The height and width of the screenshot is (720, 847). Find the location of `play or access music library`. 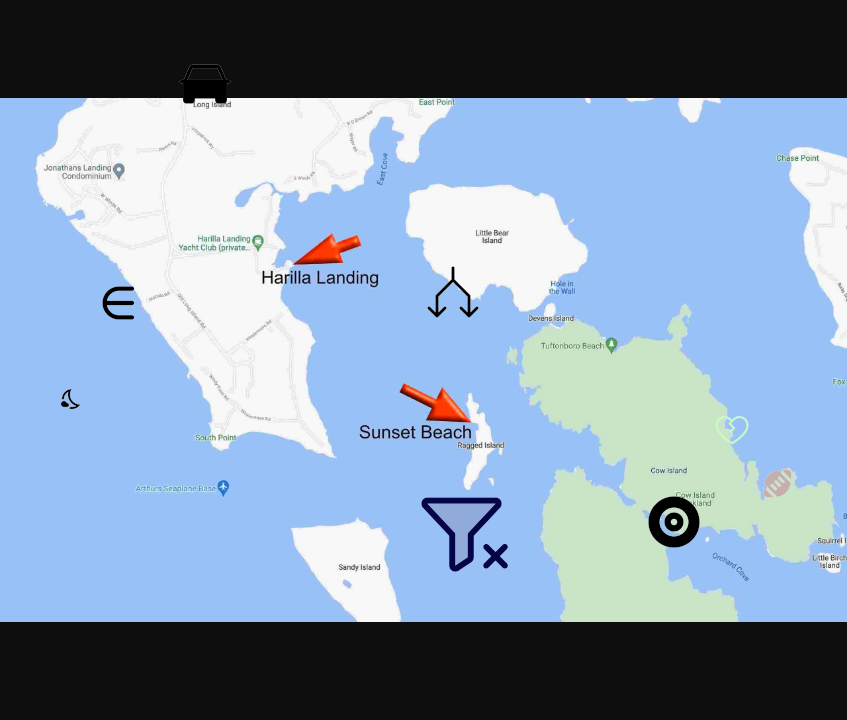

play or access music library is located at coordinates (674, 522).